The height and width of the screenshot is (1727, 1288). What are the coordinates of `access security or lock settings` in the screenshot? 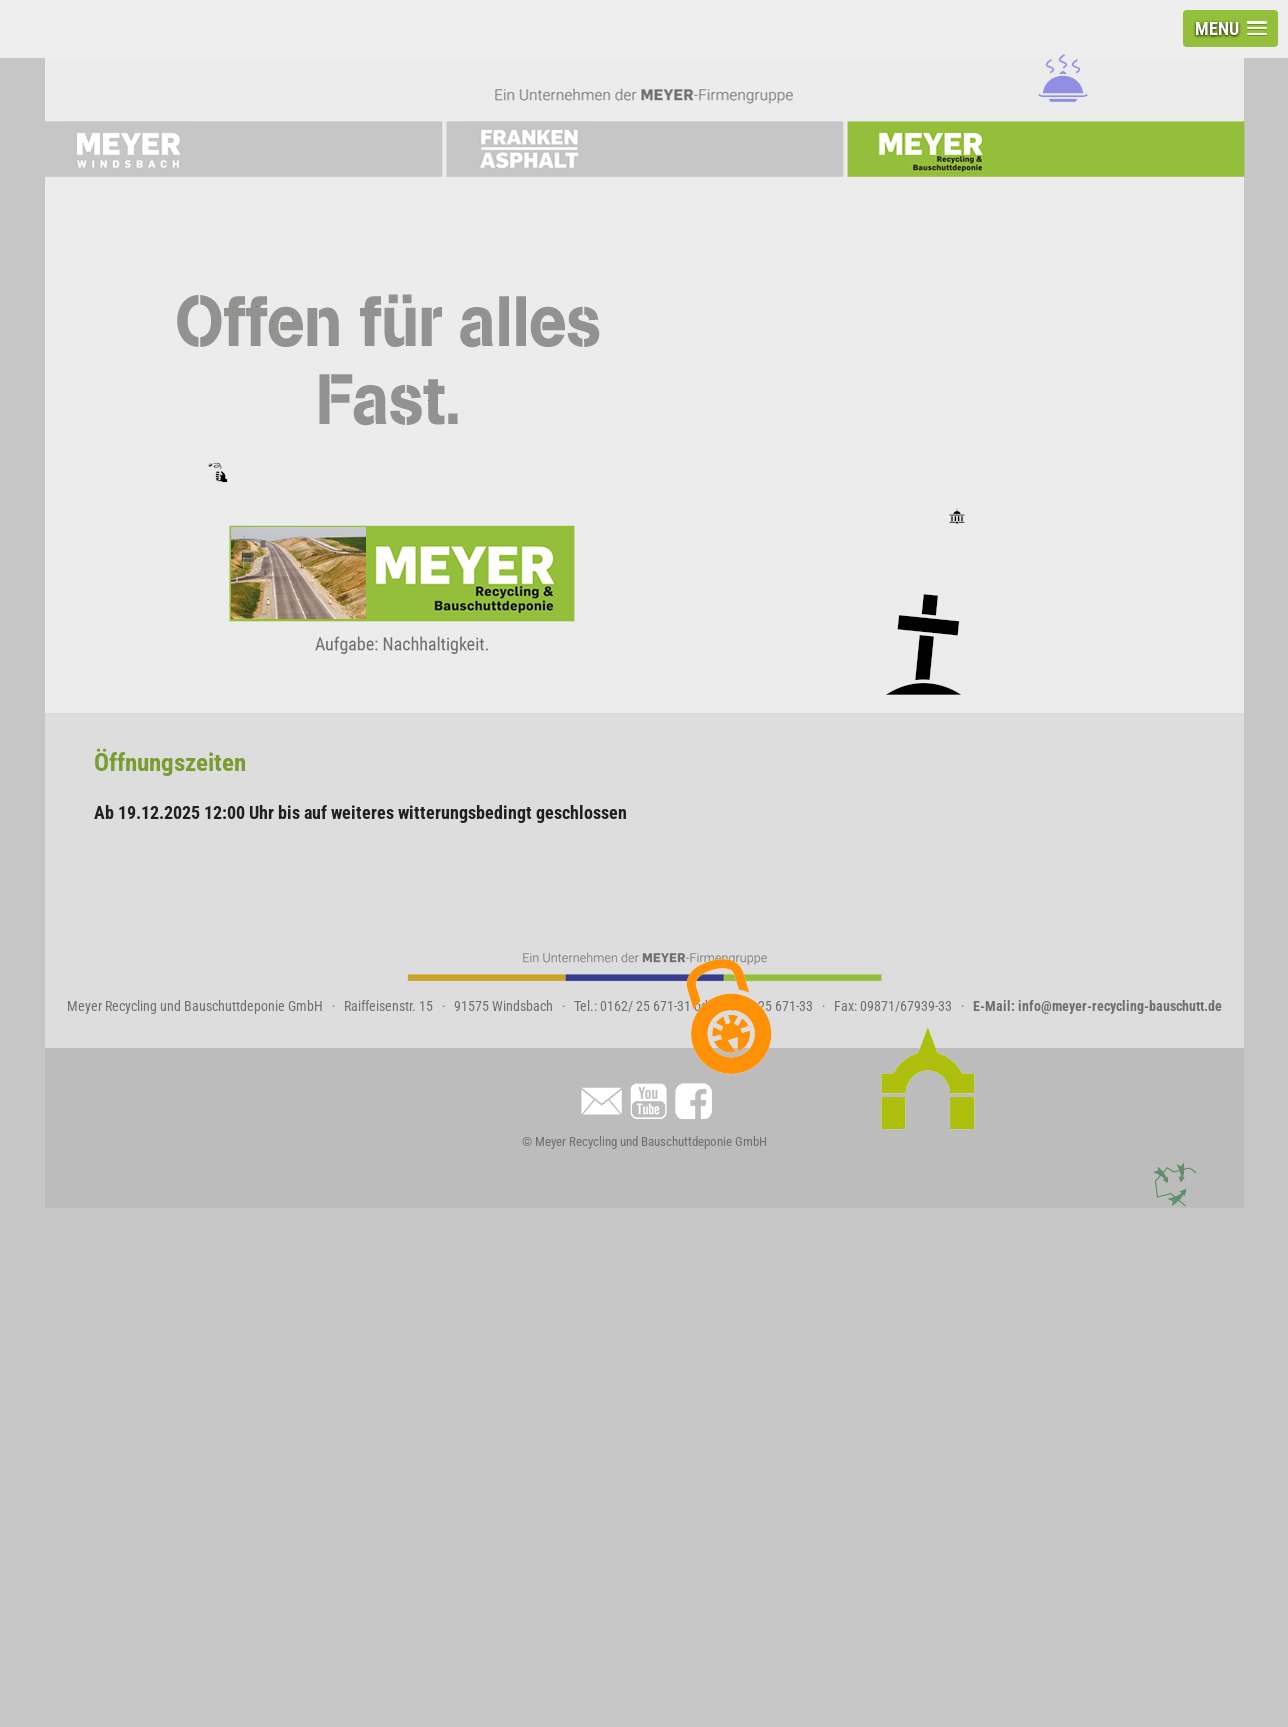 It's located at (726, 1016).